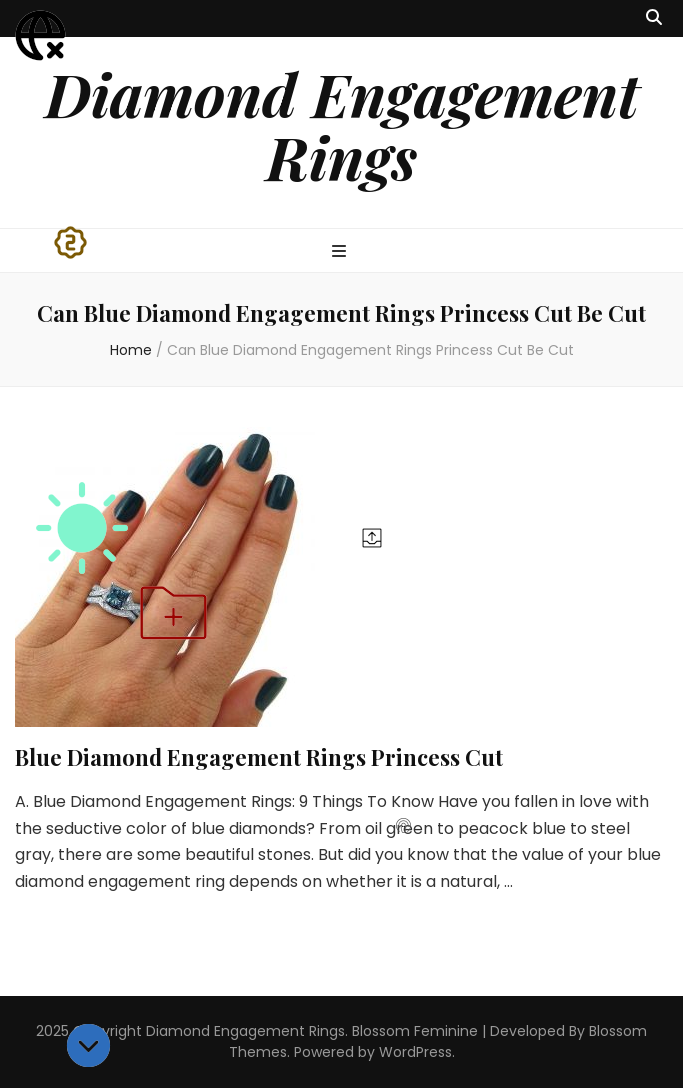 The height and width of the screenshot is (1088, 683). Describe the element at coordinates (82, 528) in the screenshot. I see `switch to light mode` at that location.